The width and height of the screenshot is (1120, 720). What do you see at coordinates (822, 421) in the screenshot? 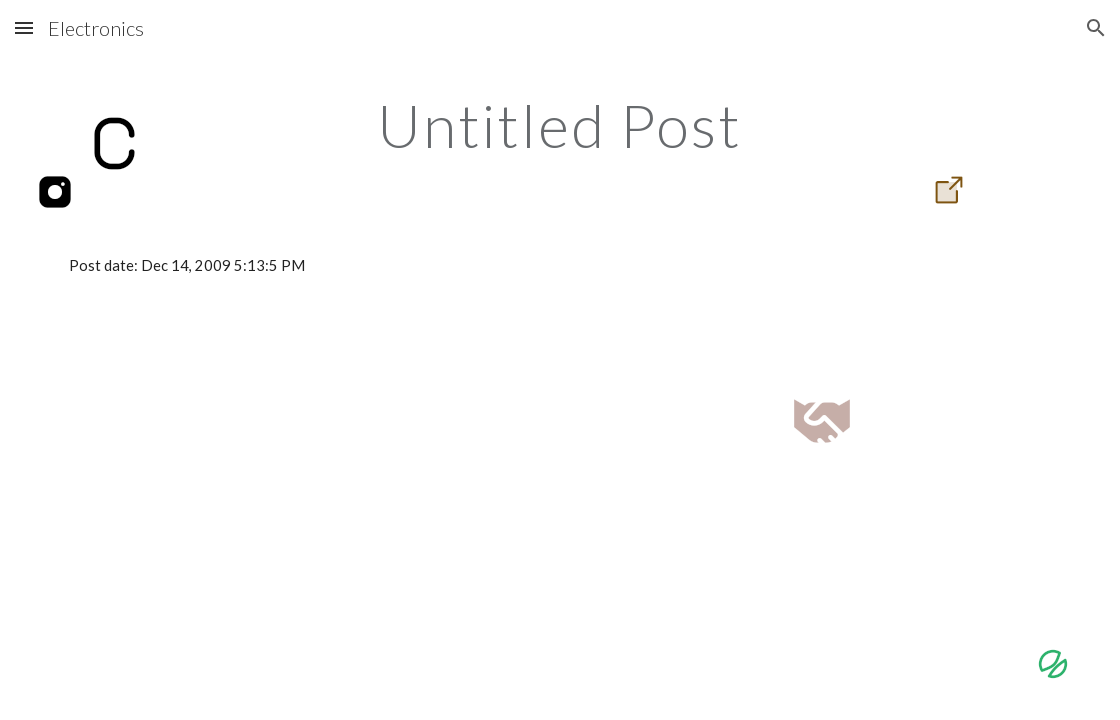
I see `confirm a partnership or agreement` at bounding box center [822, 421].